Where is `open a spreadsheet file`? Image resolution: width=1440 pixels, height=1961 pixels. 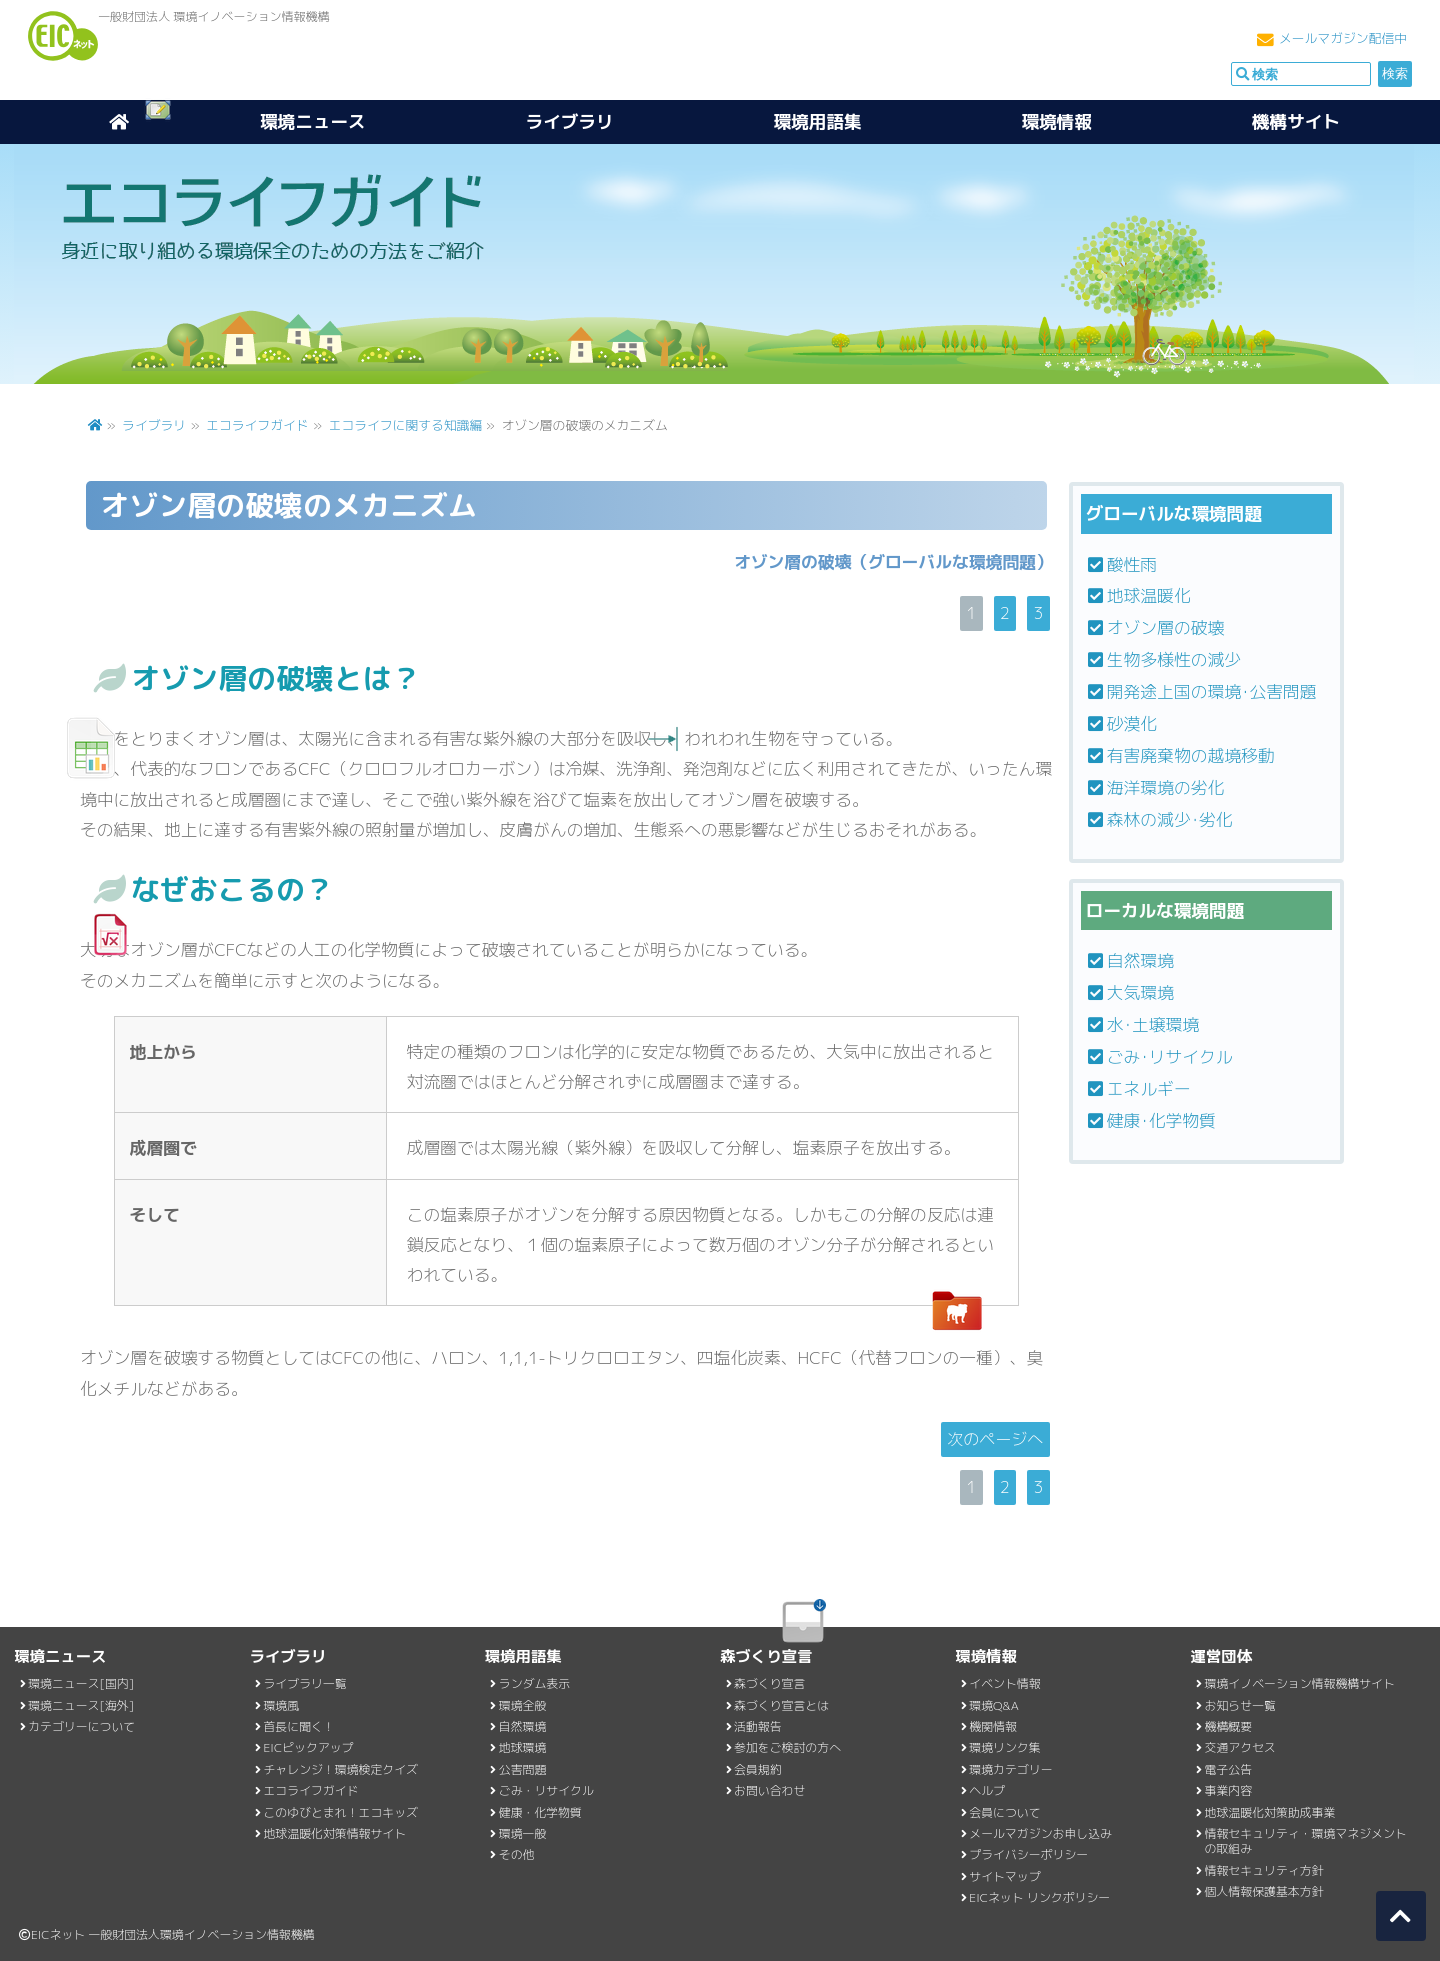
open a spreadsheet file is located at coordinates (91, 748).